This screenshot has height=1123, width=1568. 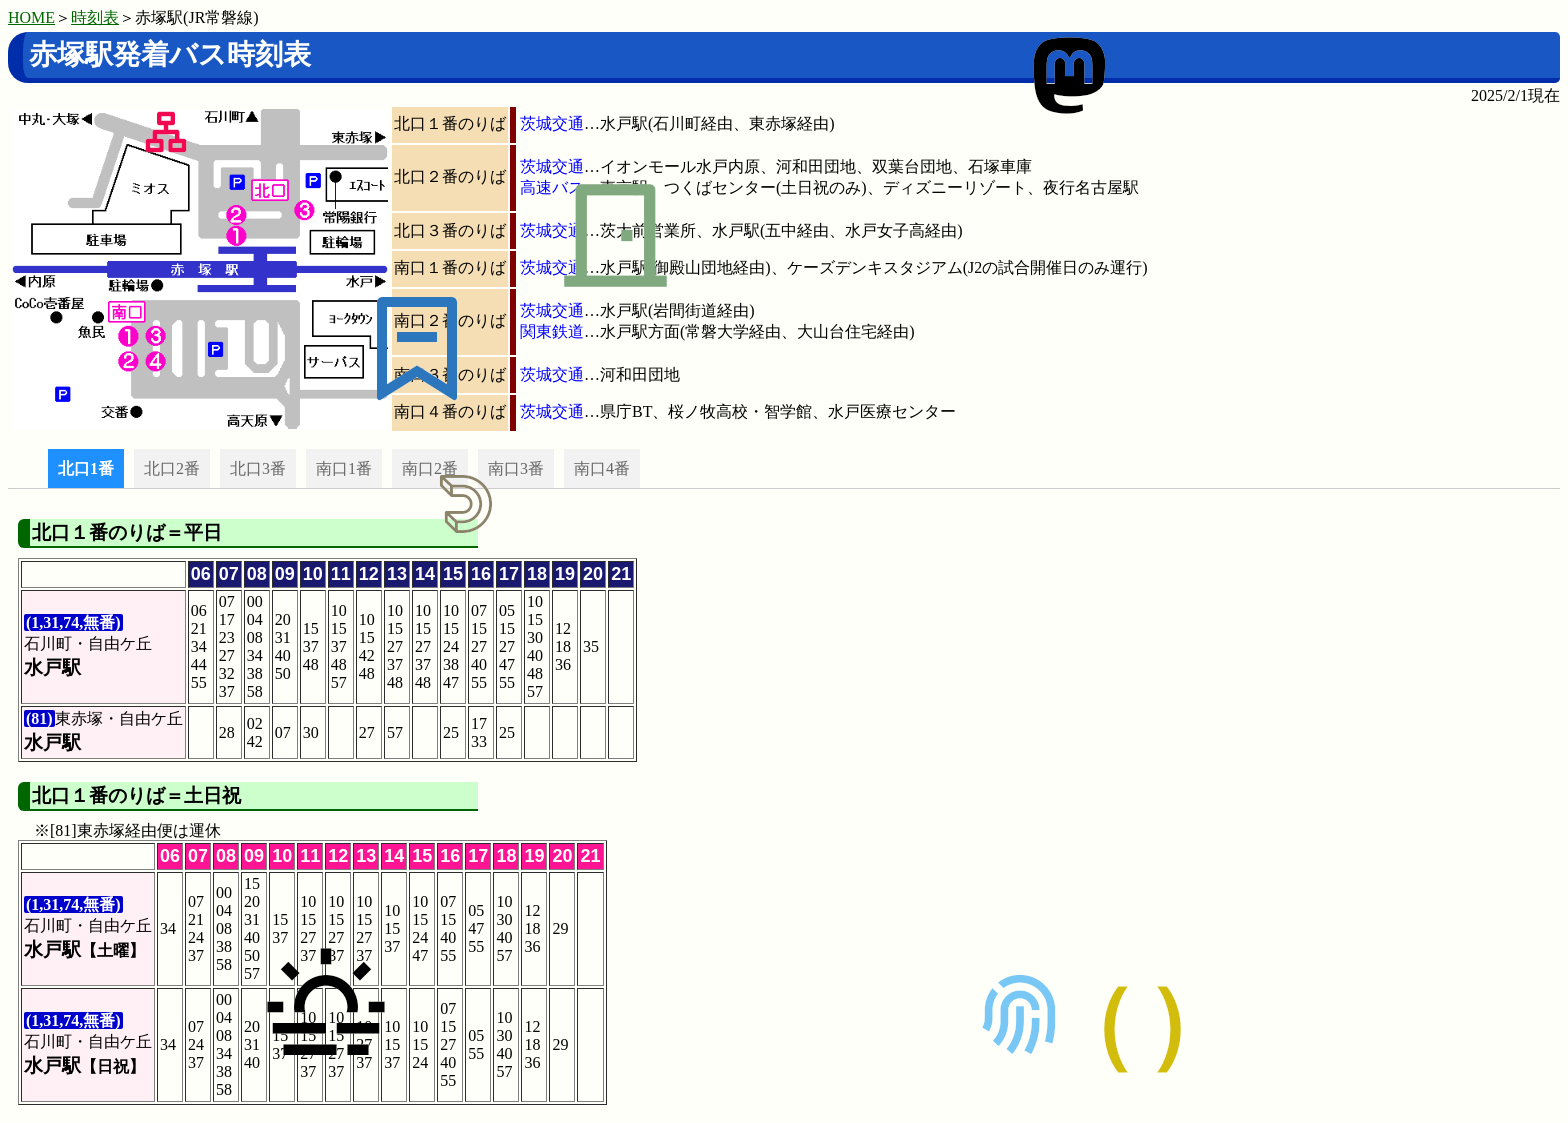 I want to click on insert parentheses in code editor, so click(x=1142, y=1029).